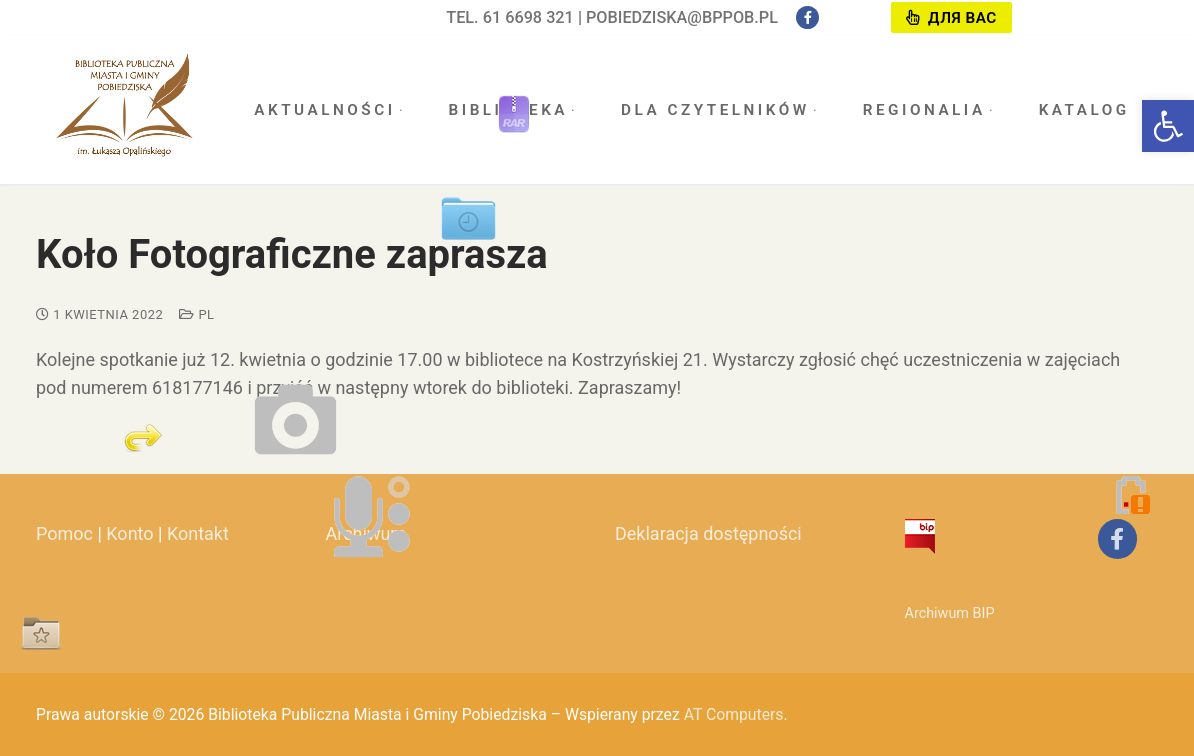  Describe the element at coordinates (514, 114) in the screenshot. I see `a compressed RAR archive file` at that location.